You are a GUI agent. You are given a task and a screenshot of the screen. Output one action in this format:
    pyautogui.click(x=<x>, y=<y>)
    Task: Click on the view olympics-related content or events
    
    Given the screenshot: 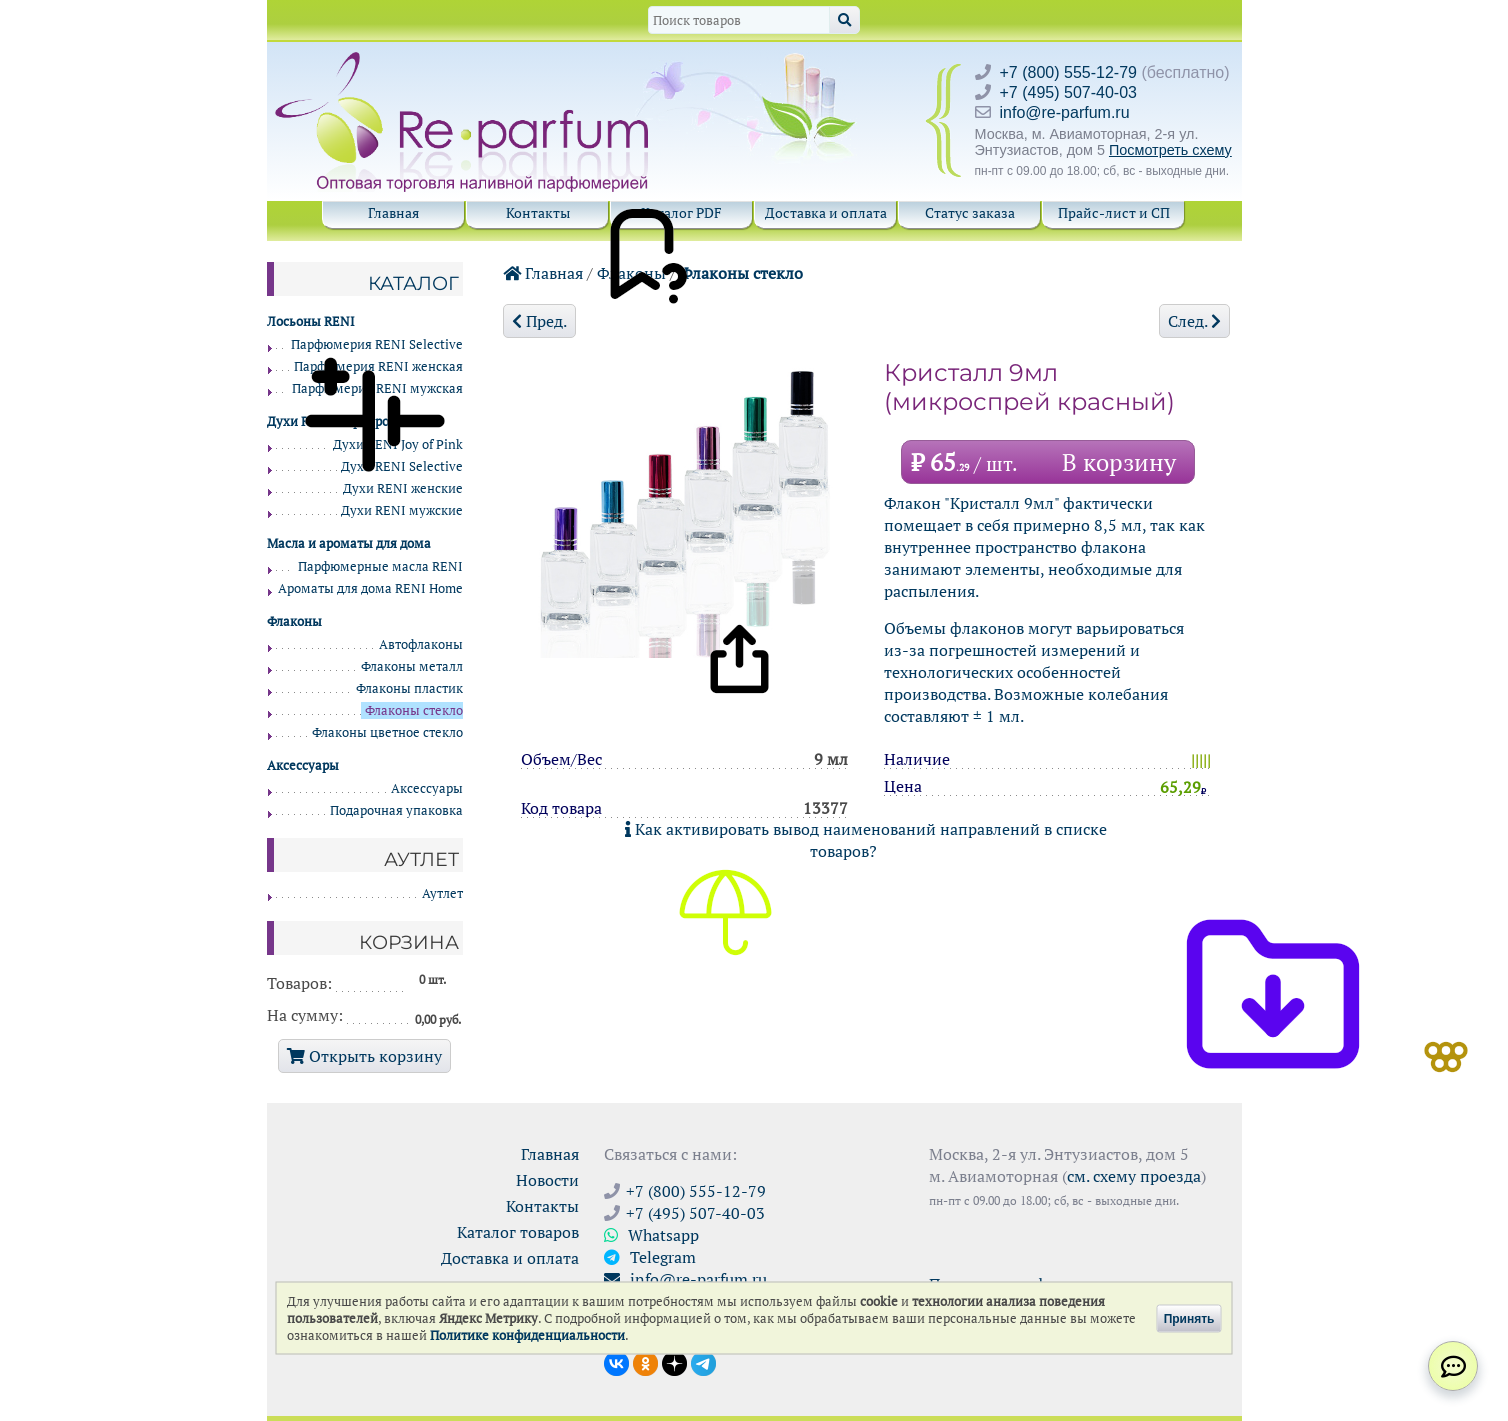 What is the action you would take?
    pyautogui.click(x=1446, y=1057)
    